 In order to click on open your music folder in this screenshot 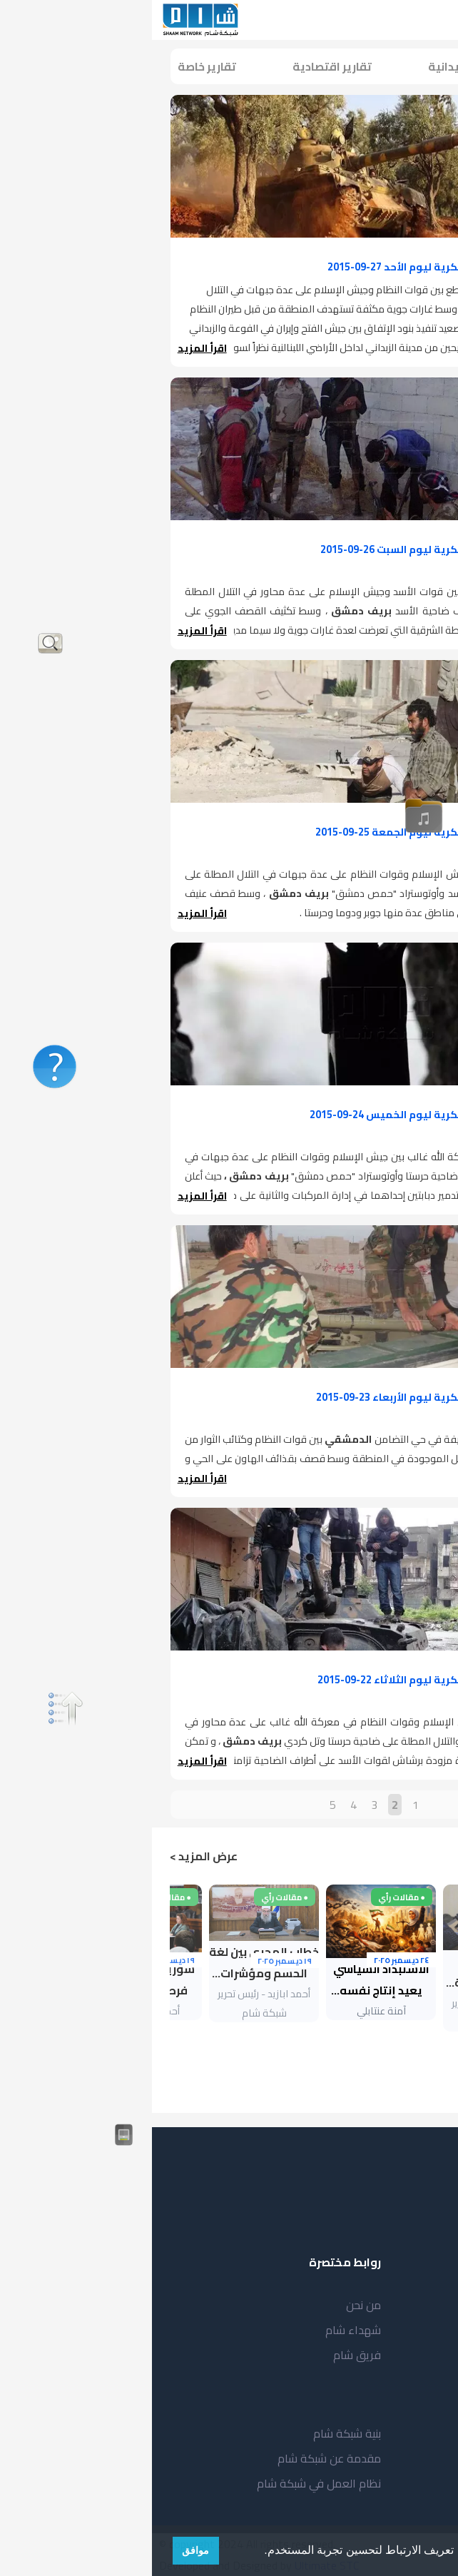, I will do `click(424, 816)`.